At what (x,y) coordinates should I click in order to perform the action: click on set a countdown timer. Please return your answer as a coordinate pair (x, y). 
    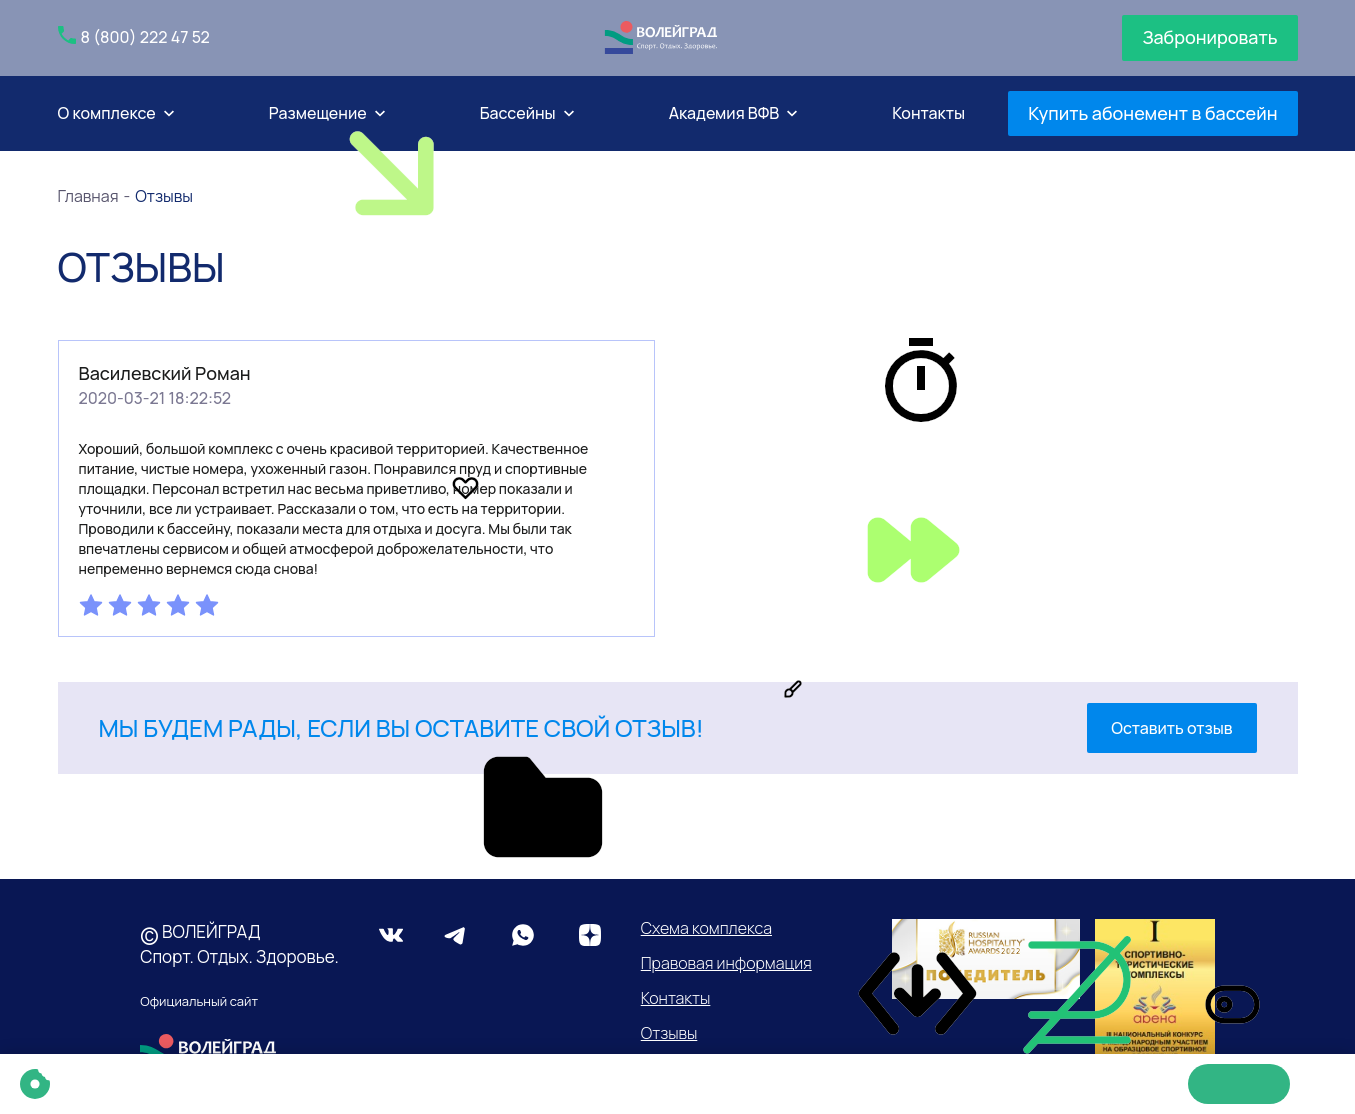
    Looking at the image, I should click on (921, 382).